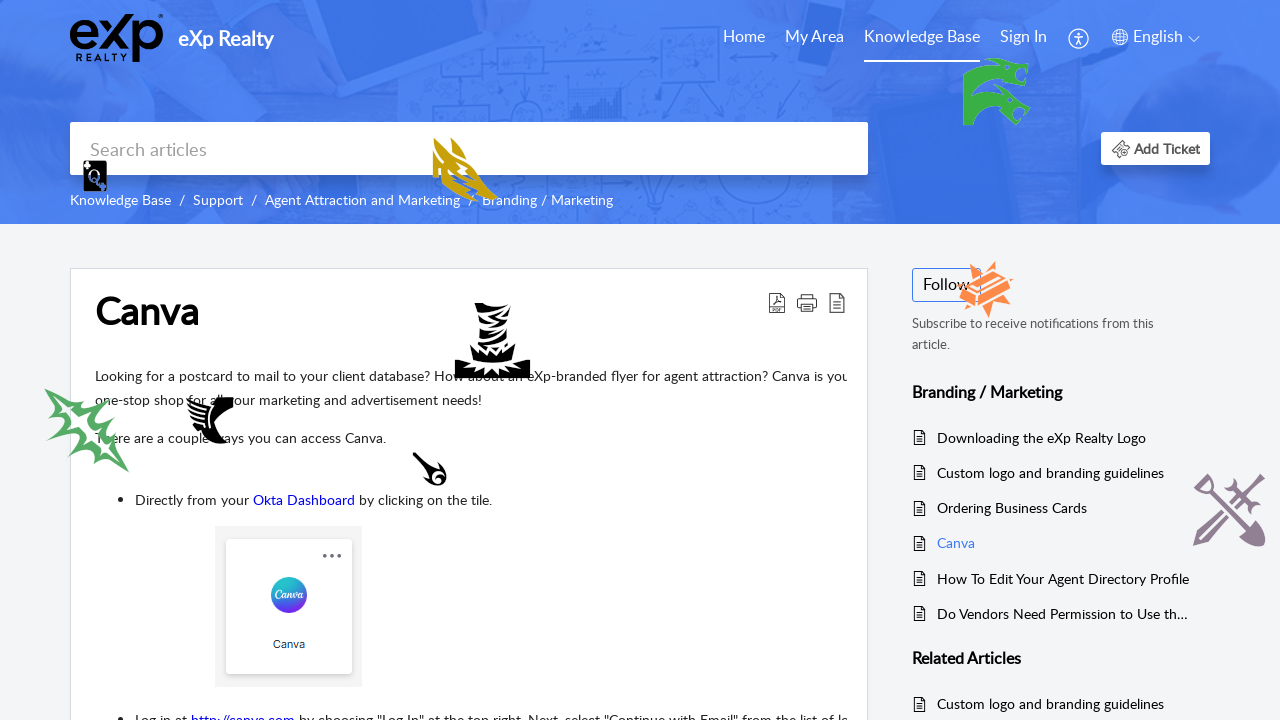 The height and width of the screenshot is (720, 1280). Describe the element at coordinates (86, 430) in the screenshot. I see `indicates damage or injury status in a game` at that location.